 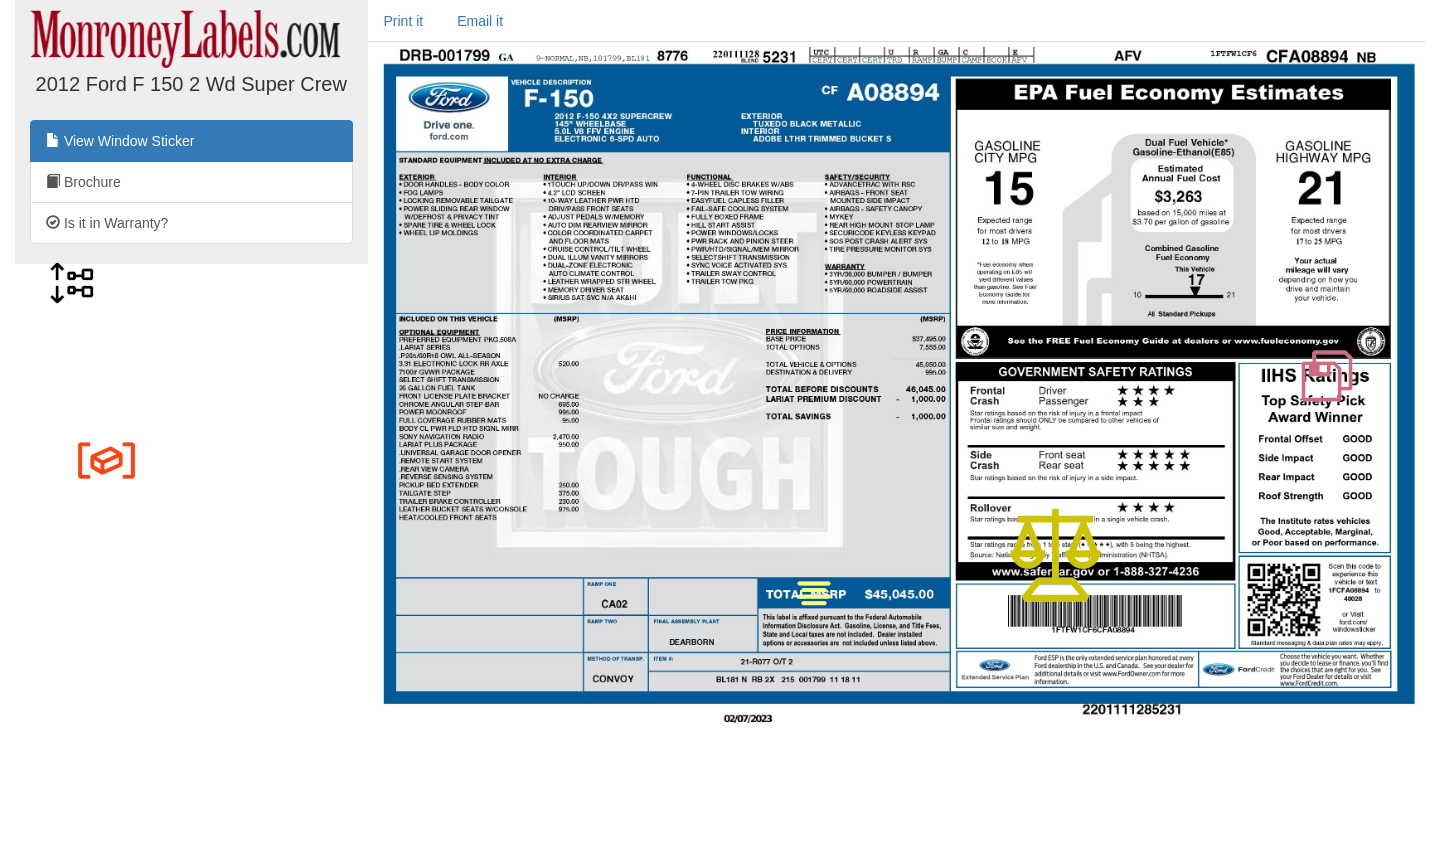 What do you see at coordinates (73, 283) in the screenshot?
I see `ungroup items by reference type` at bounding box center [73, 283].